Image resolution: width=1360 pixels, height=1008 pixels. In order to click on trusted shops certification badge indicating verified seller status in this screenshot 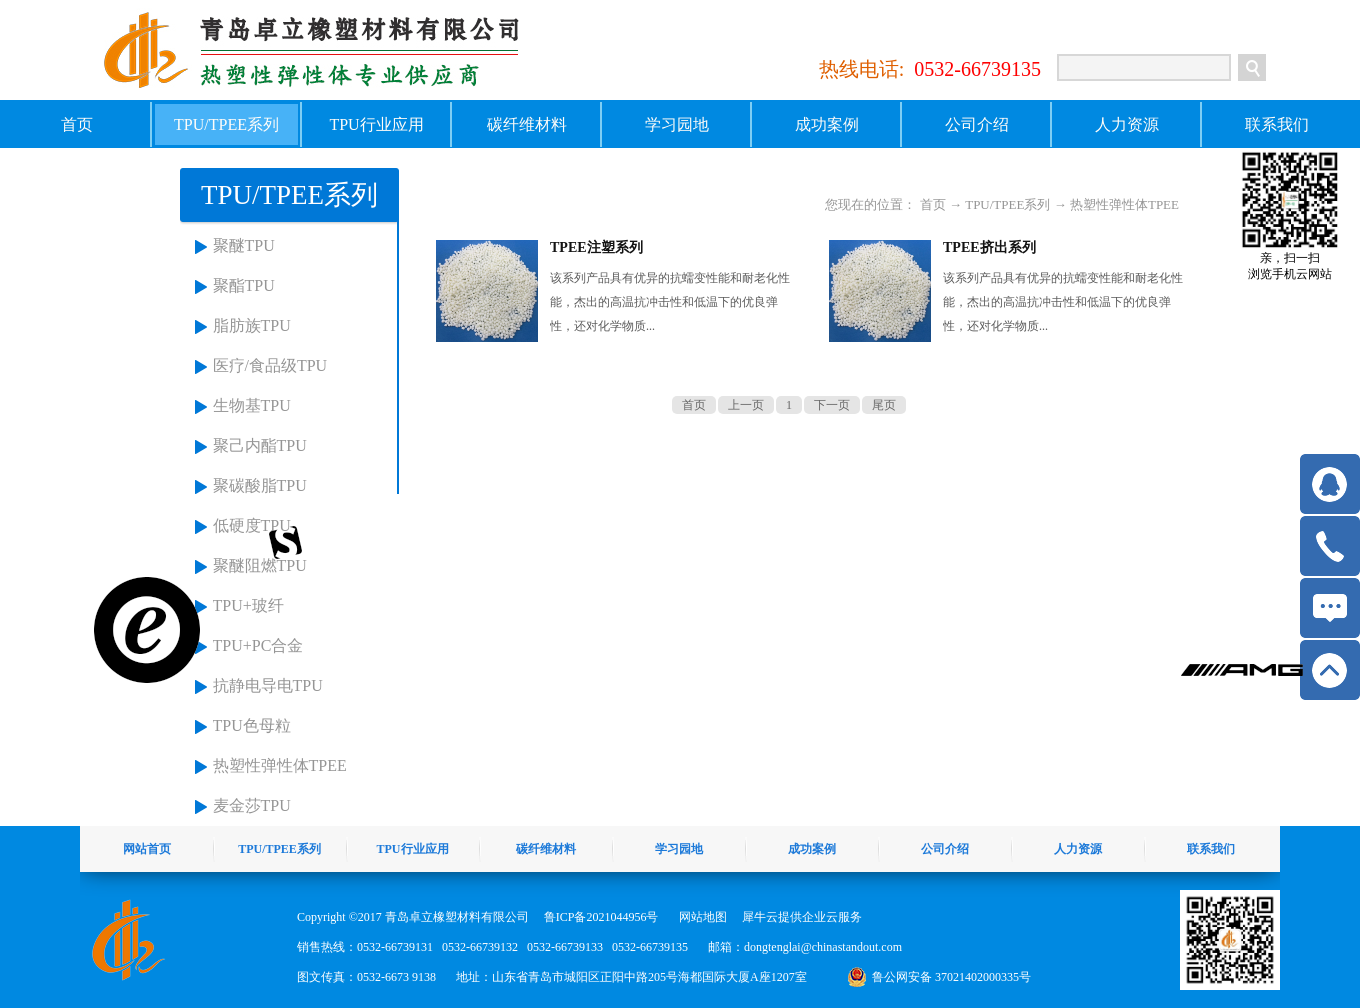, I will do `click(147, 630)`.